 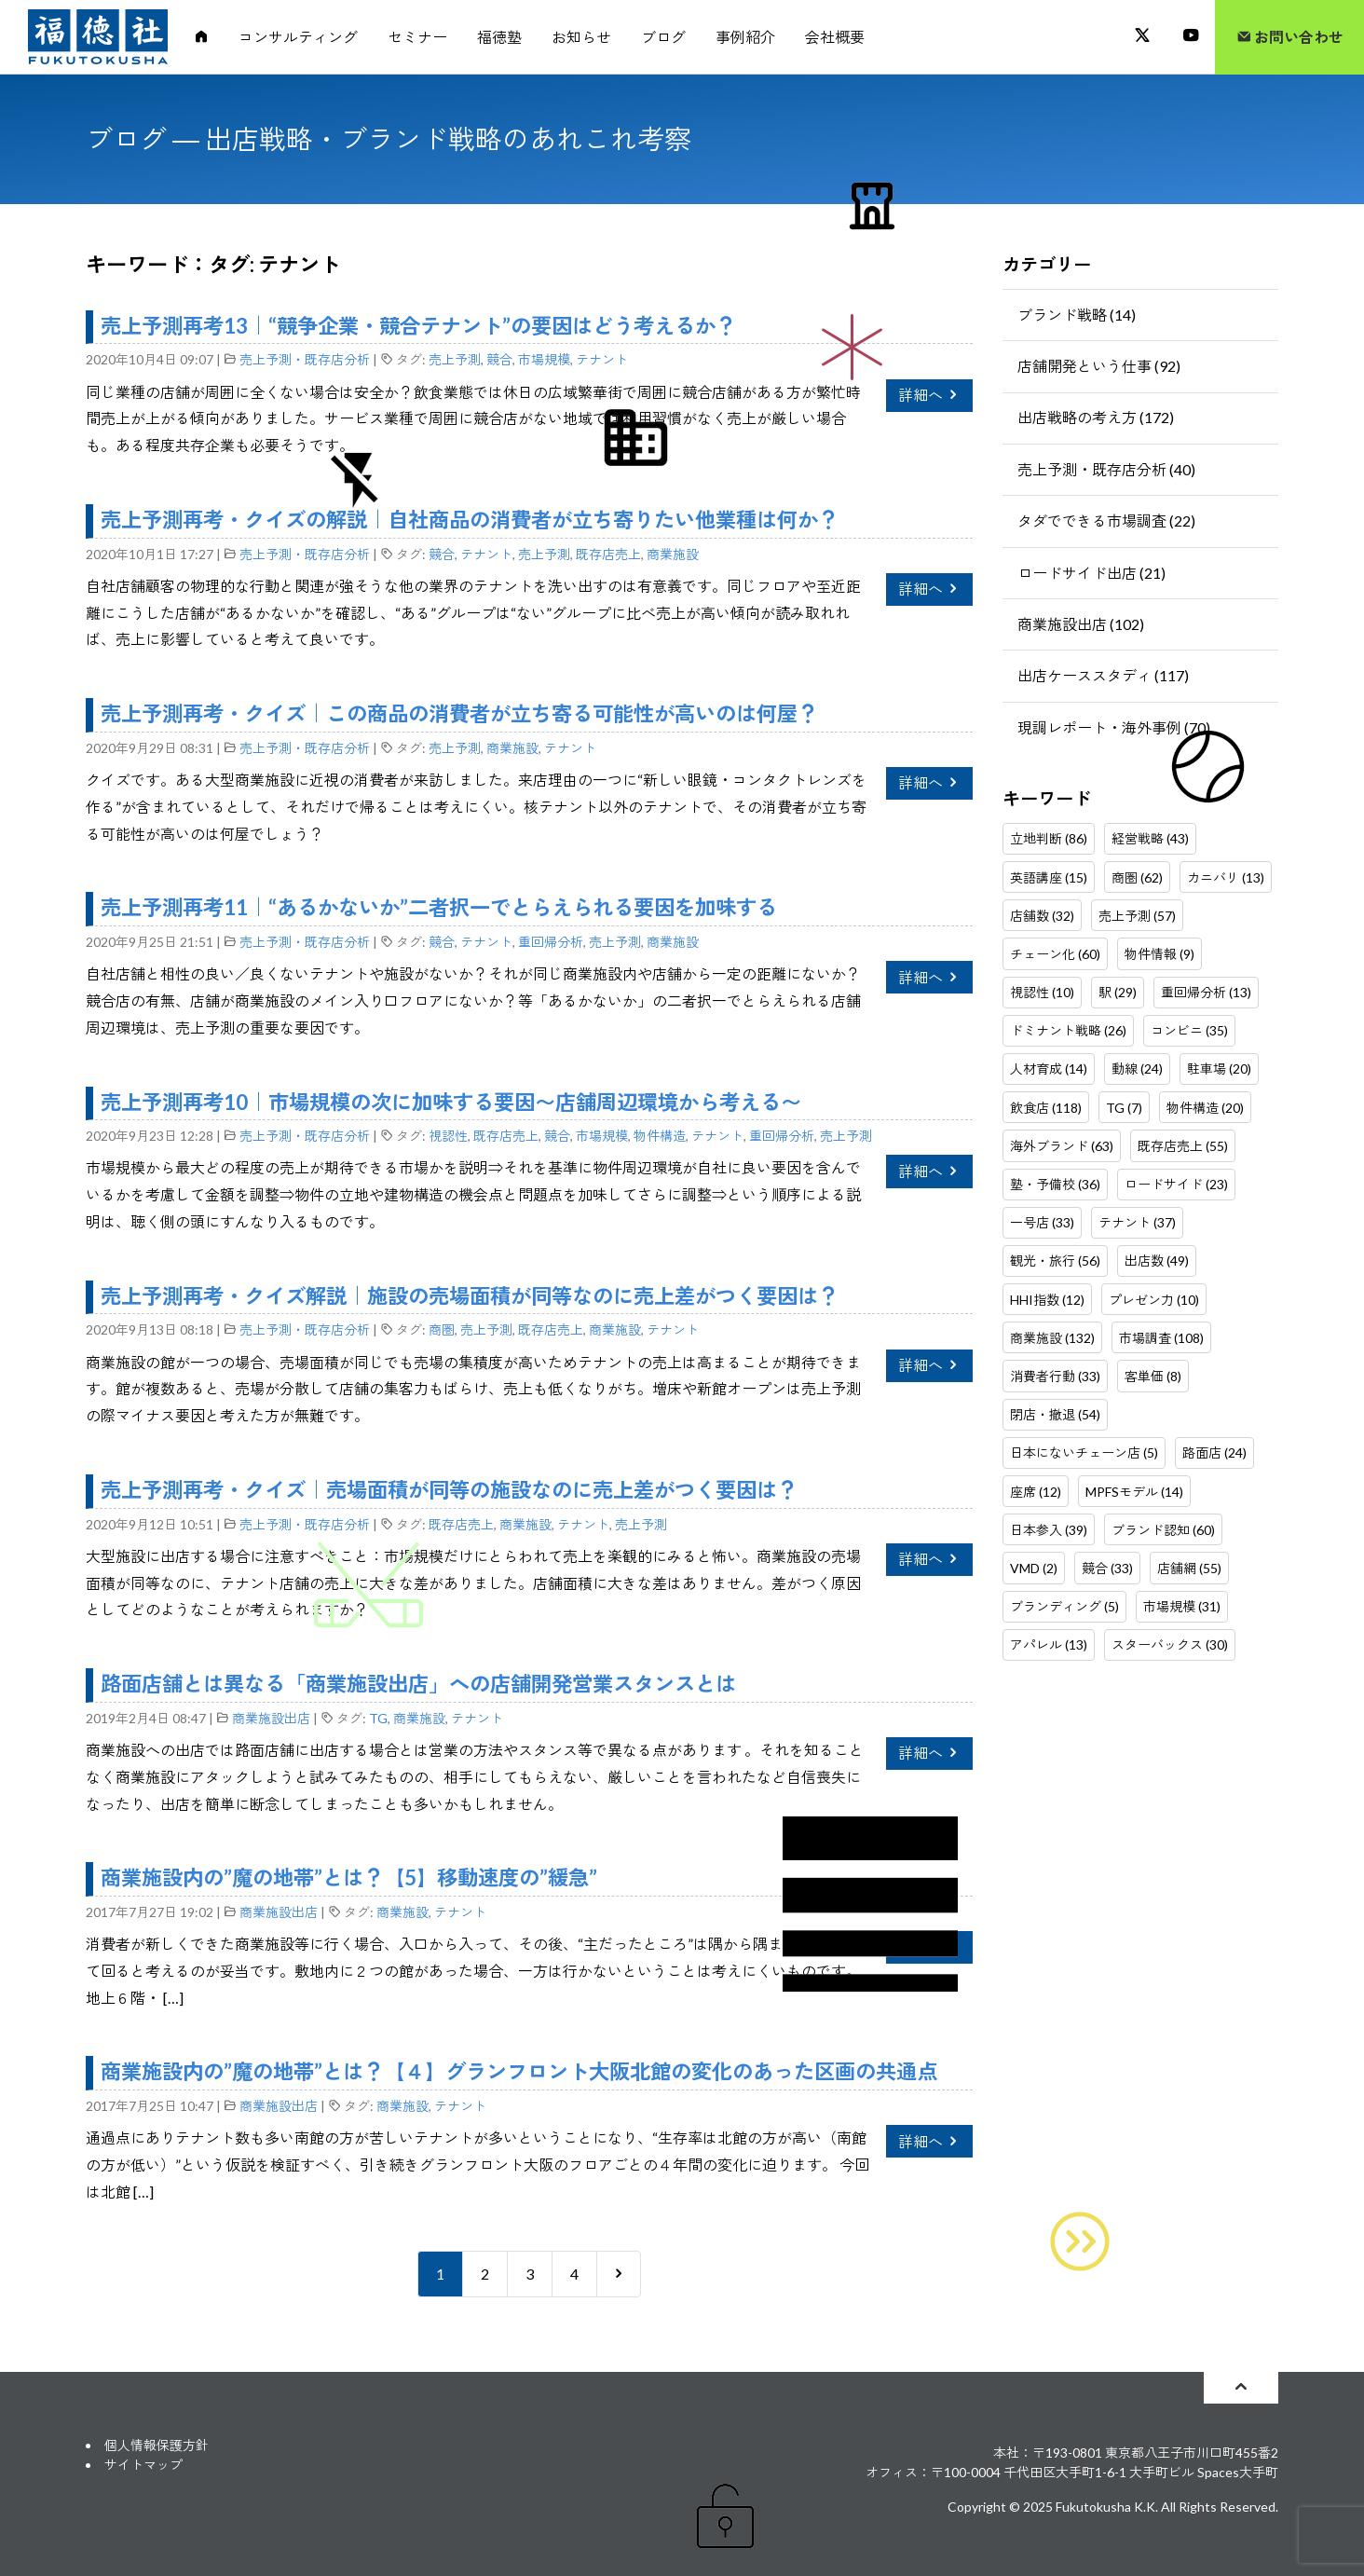 I want to click on unlocked or unsecured state, so click(x=725, y=2519).